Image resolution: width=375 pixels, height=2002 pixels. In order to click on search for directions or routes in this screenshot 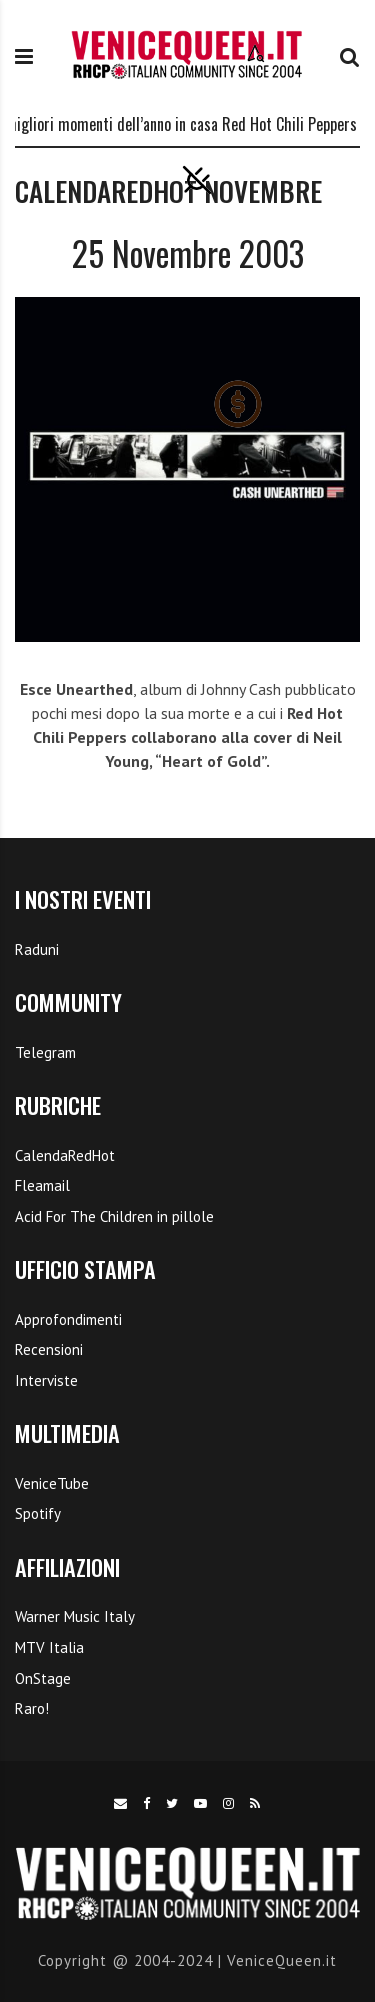, I will do `click(255, 53)`.